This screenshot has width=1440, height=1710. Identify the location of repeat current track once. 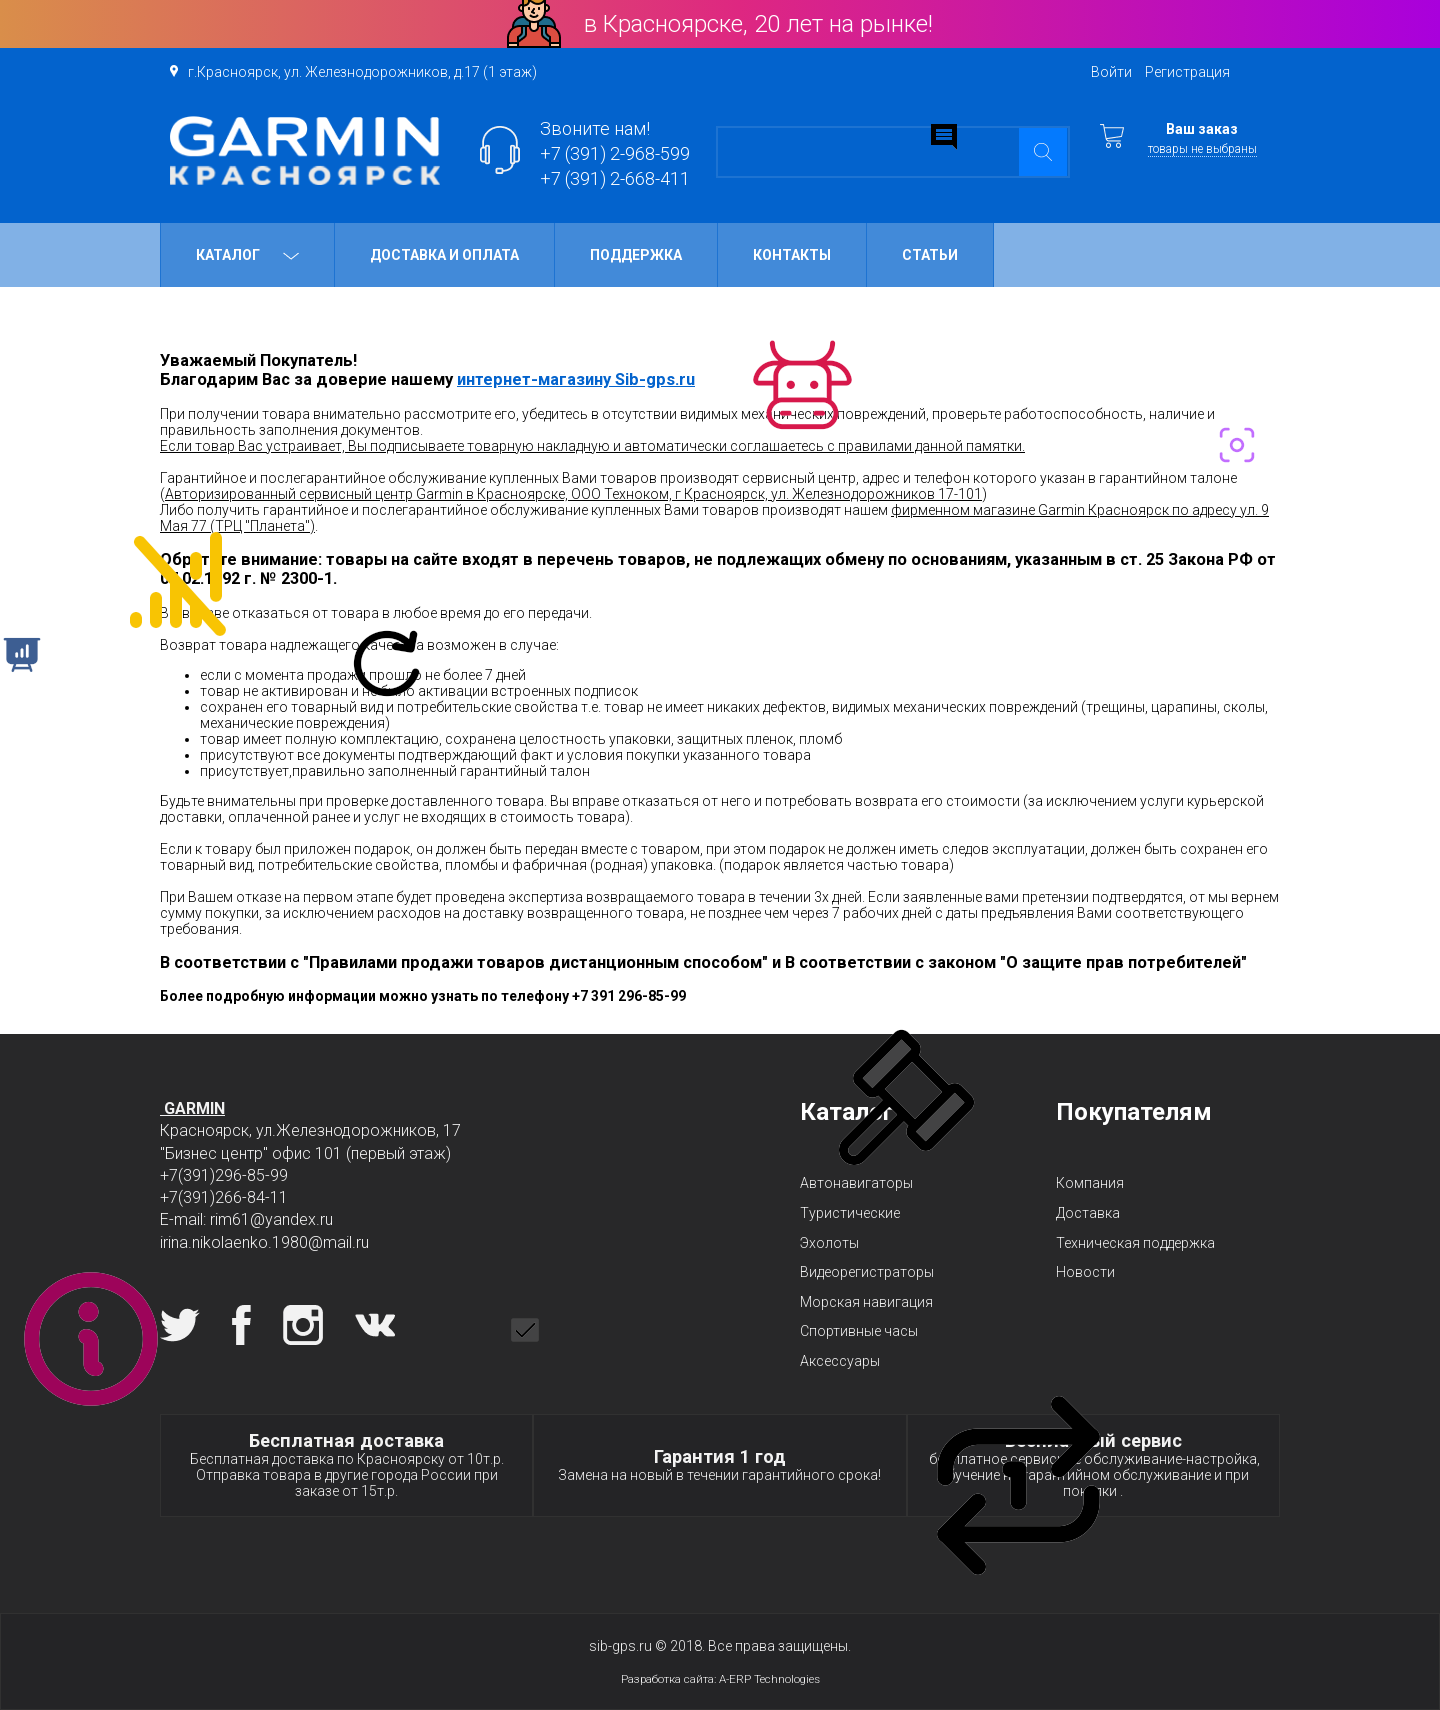
(1018, 1485).